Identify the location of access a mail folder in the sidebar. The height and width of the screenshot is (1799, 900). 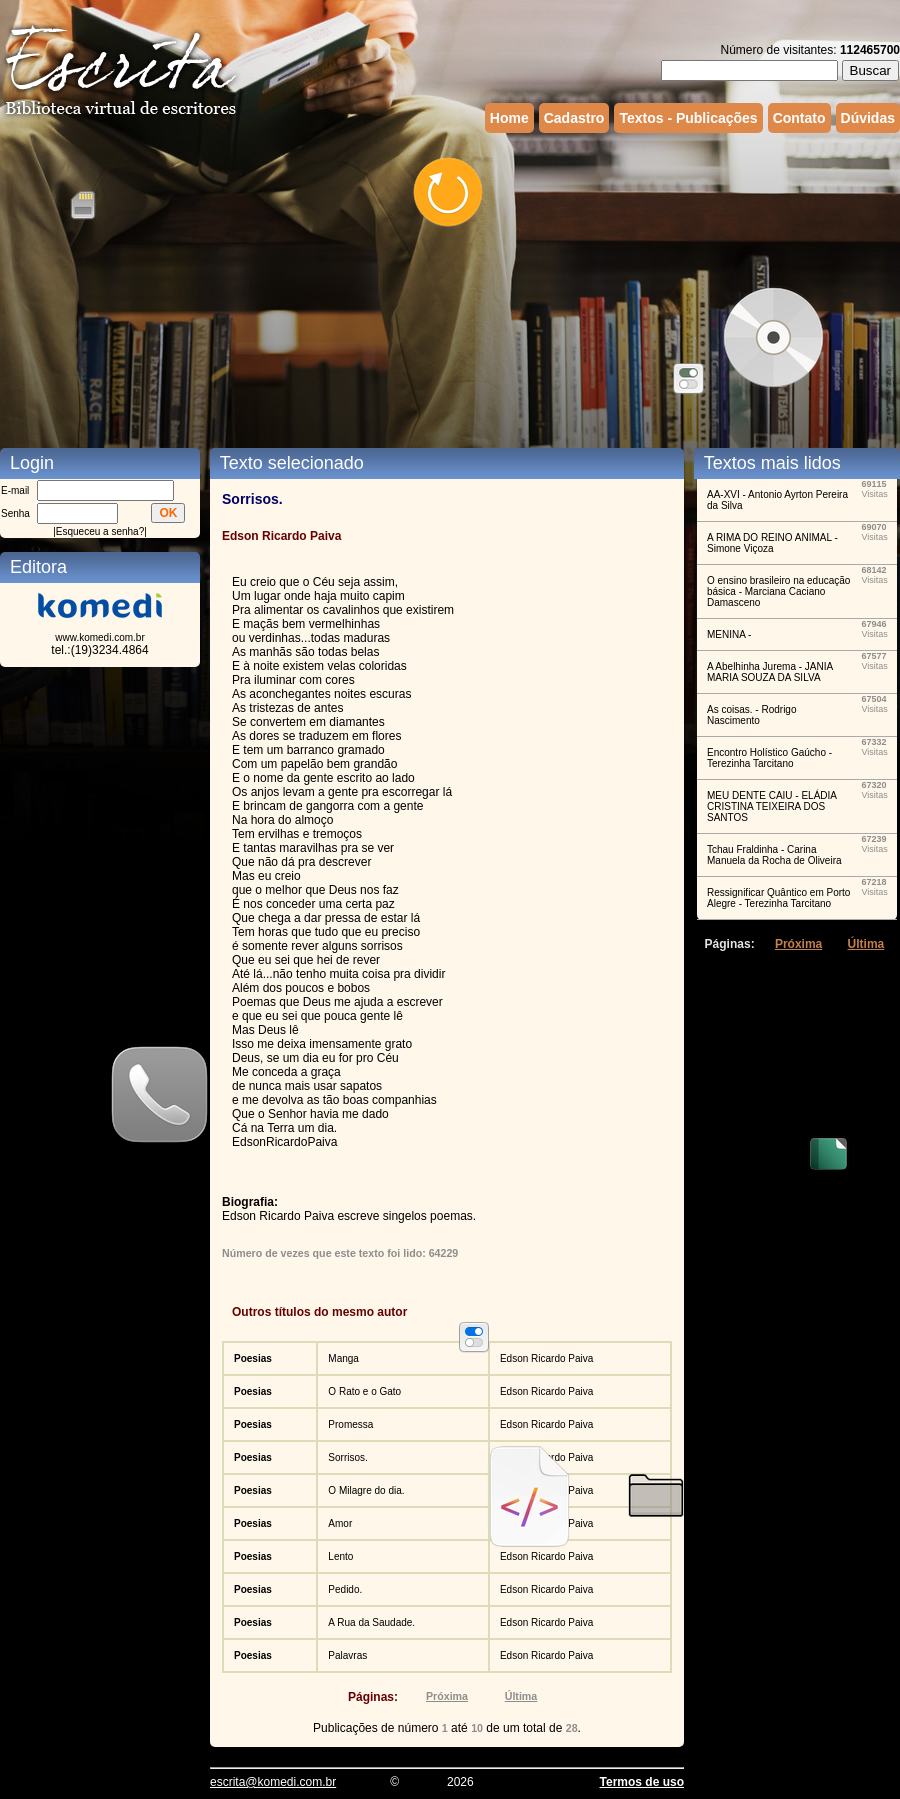
(656, 1495).